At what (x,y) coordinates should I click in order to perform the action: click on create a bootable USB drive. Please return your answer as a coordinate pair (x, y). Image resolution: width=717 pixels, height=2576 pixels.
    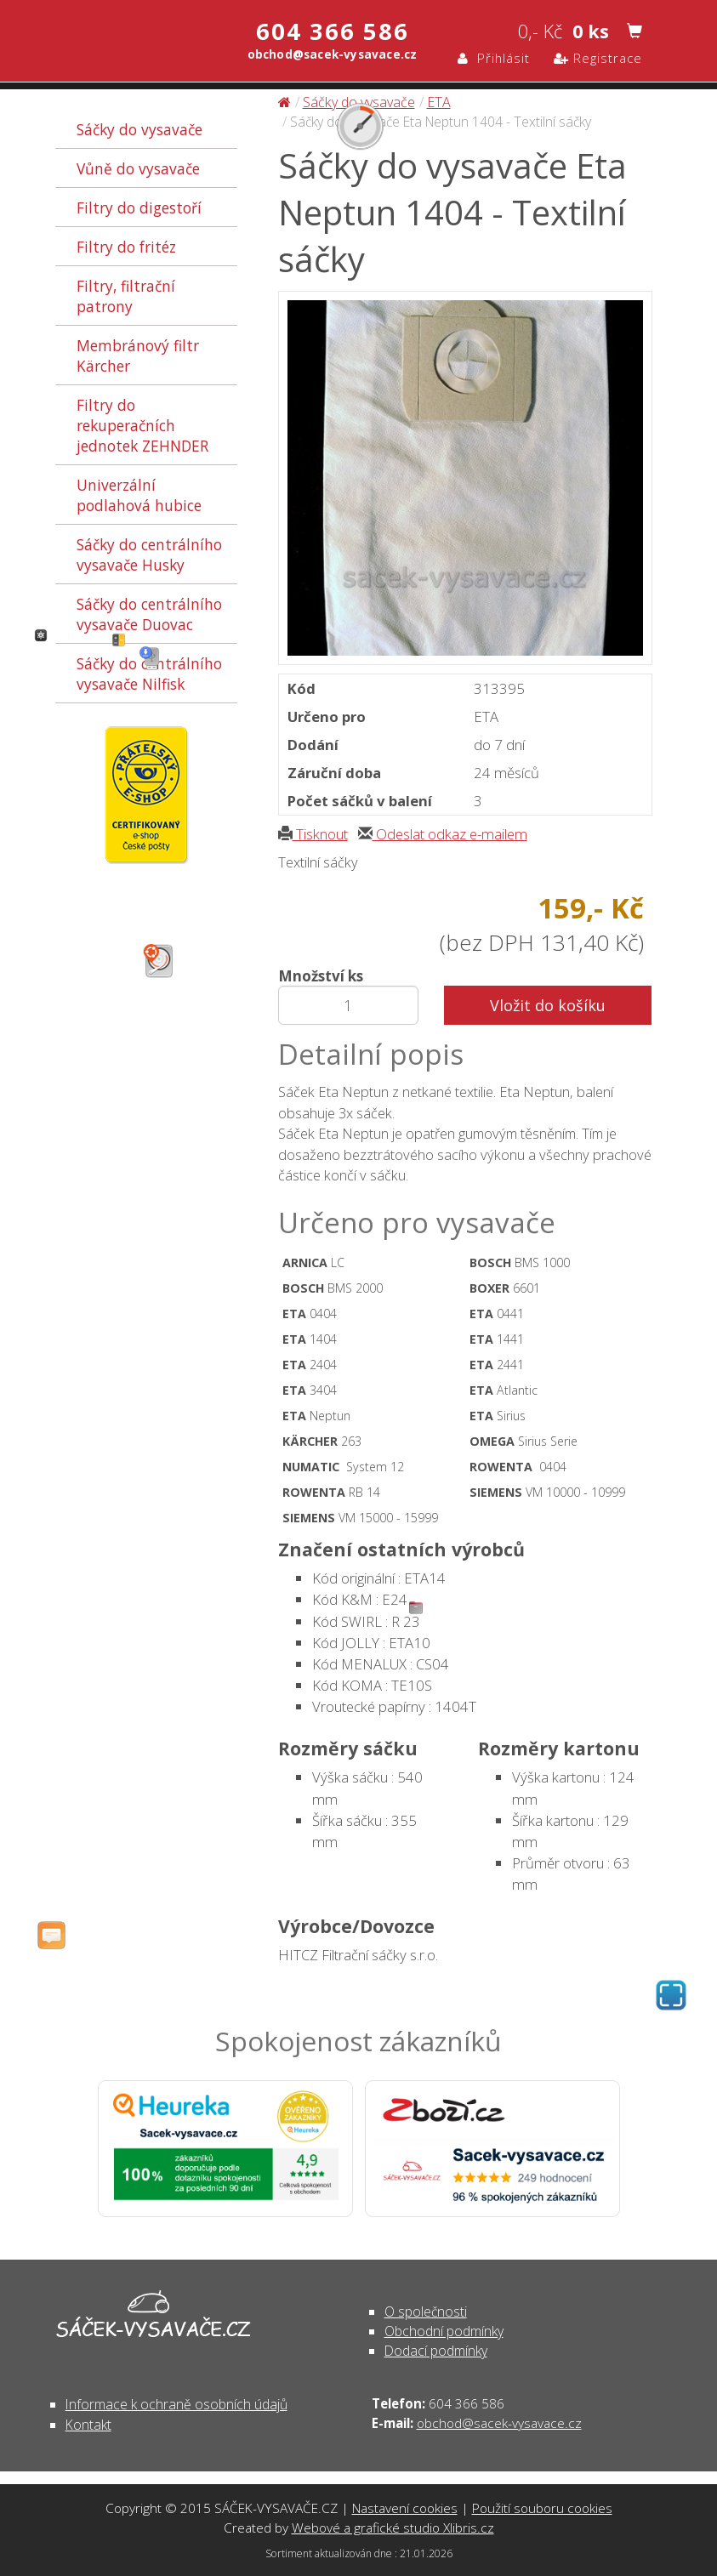
    Looking at the image, I should click on (151, 658).